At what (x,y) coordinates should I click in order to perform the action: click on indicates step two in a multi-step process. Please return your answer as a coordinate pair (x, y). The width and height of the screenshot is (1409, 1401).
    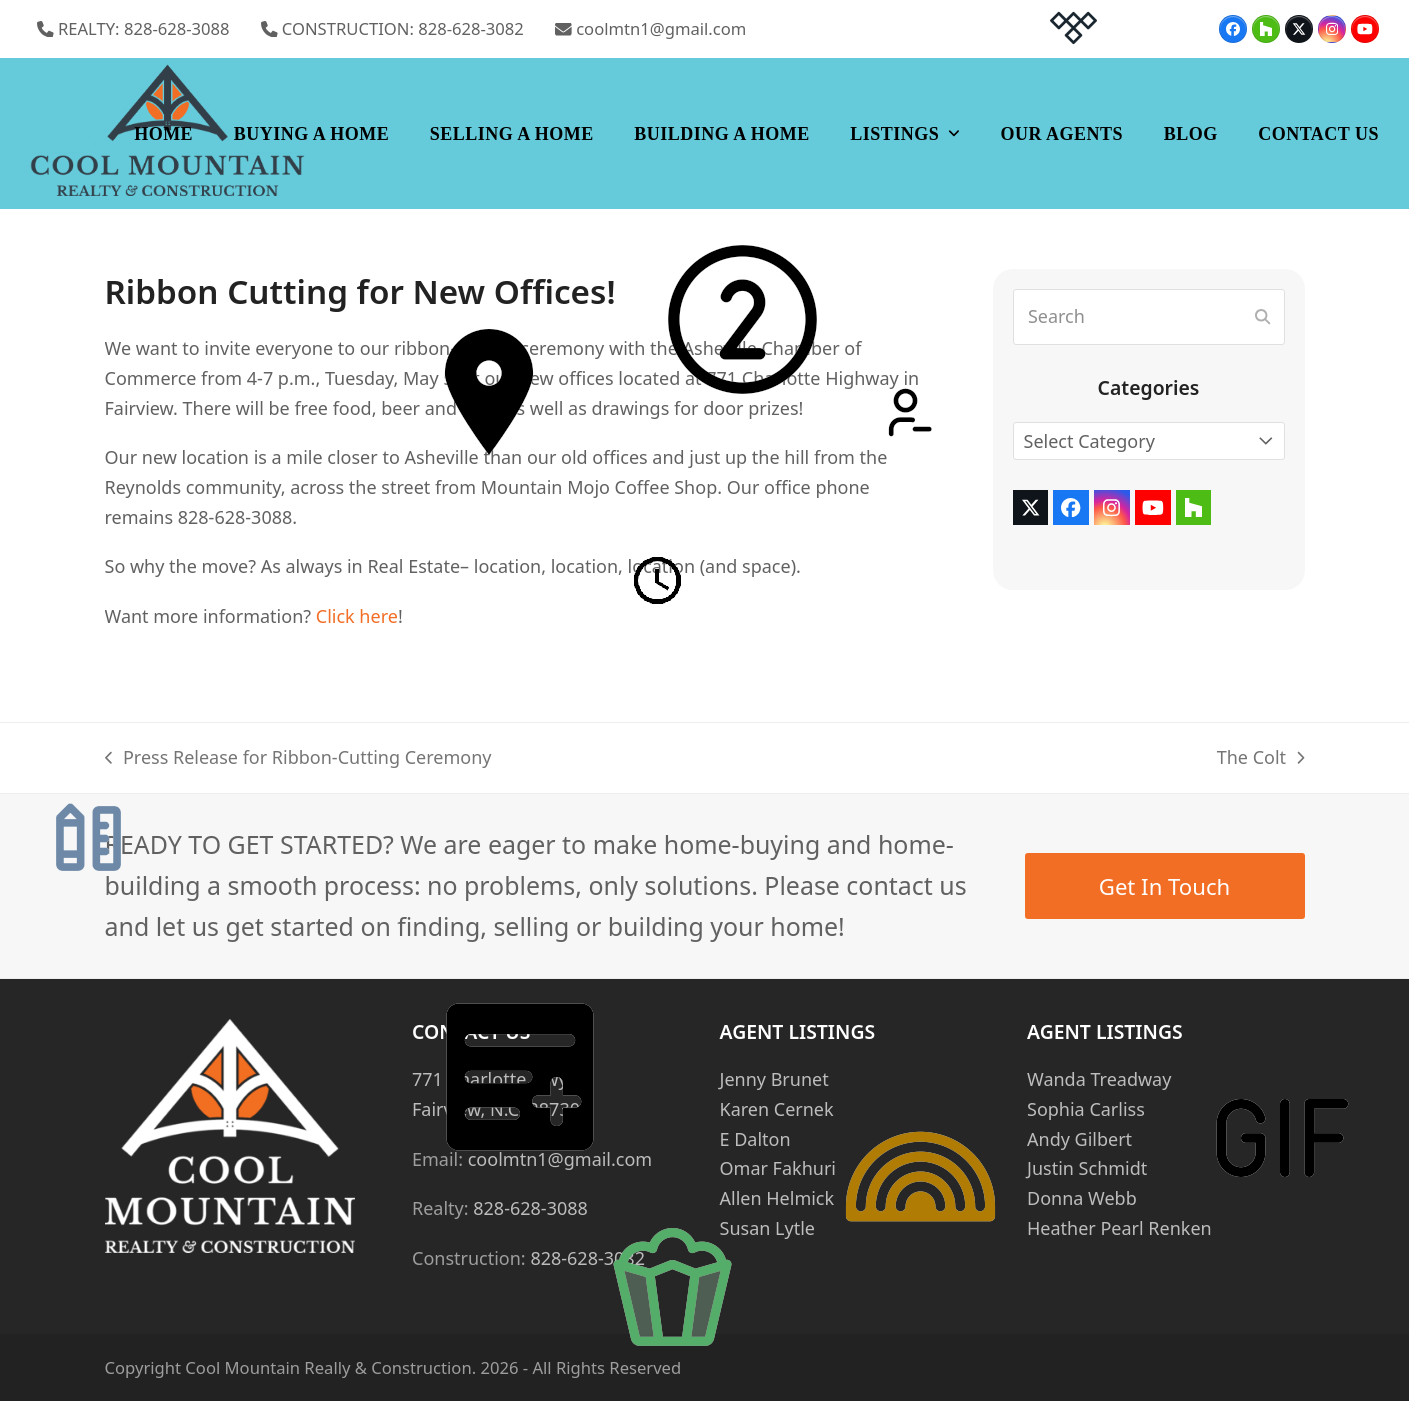
    Looking at the image, I should click on (742, 319).